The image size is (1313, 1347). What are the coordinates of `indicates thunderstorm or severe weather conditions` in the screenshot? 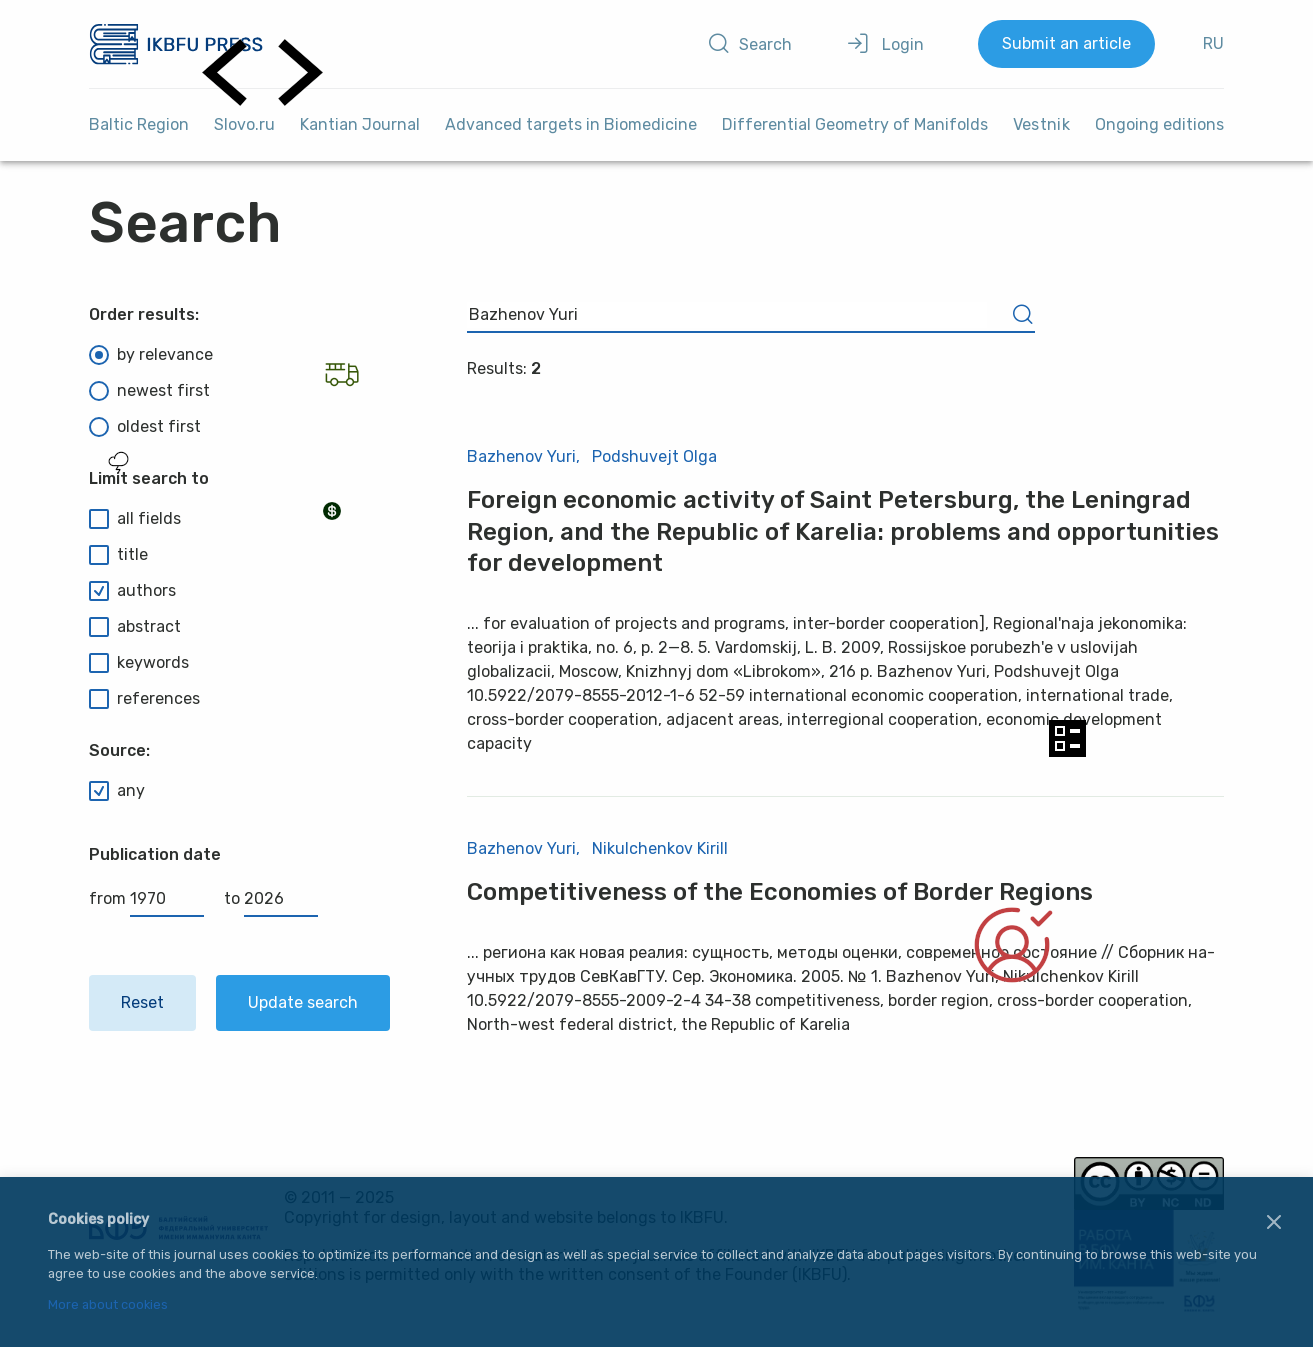 It's located at (118, 462).